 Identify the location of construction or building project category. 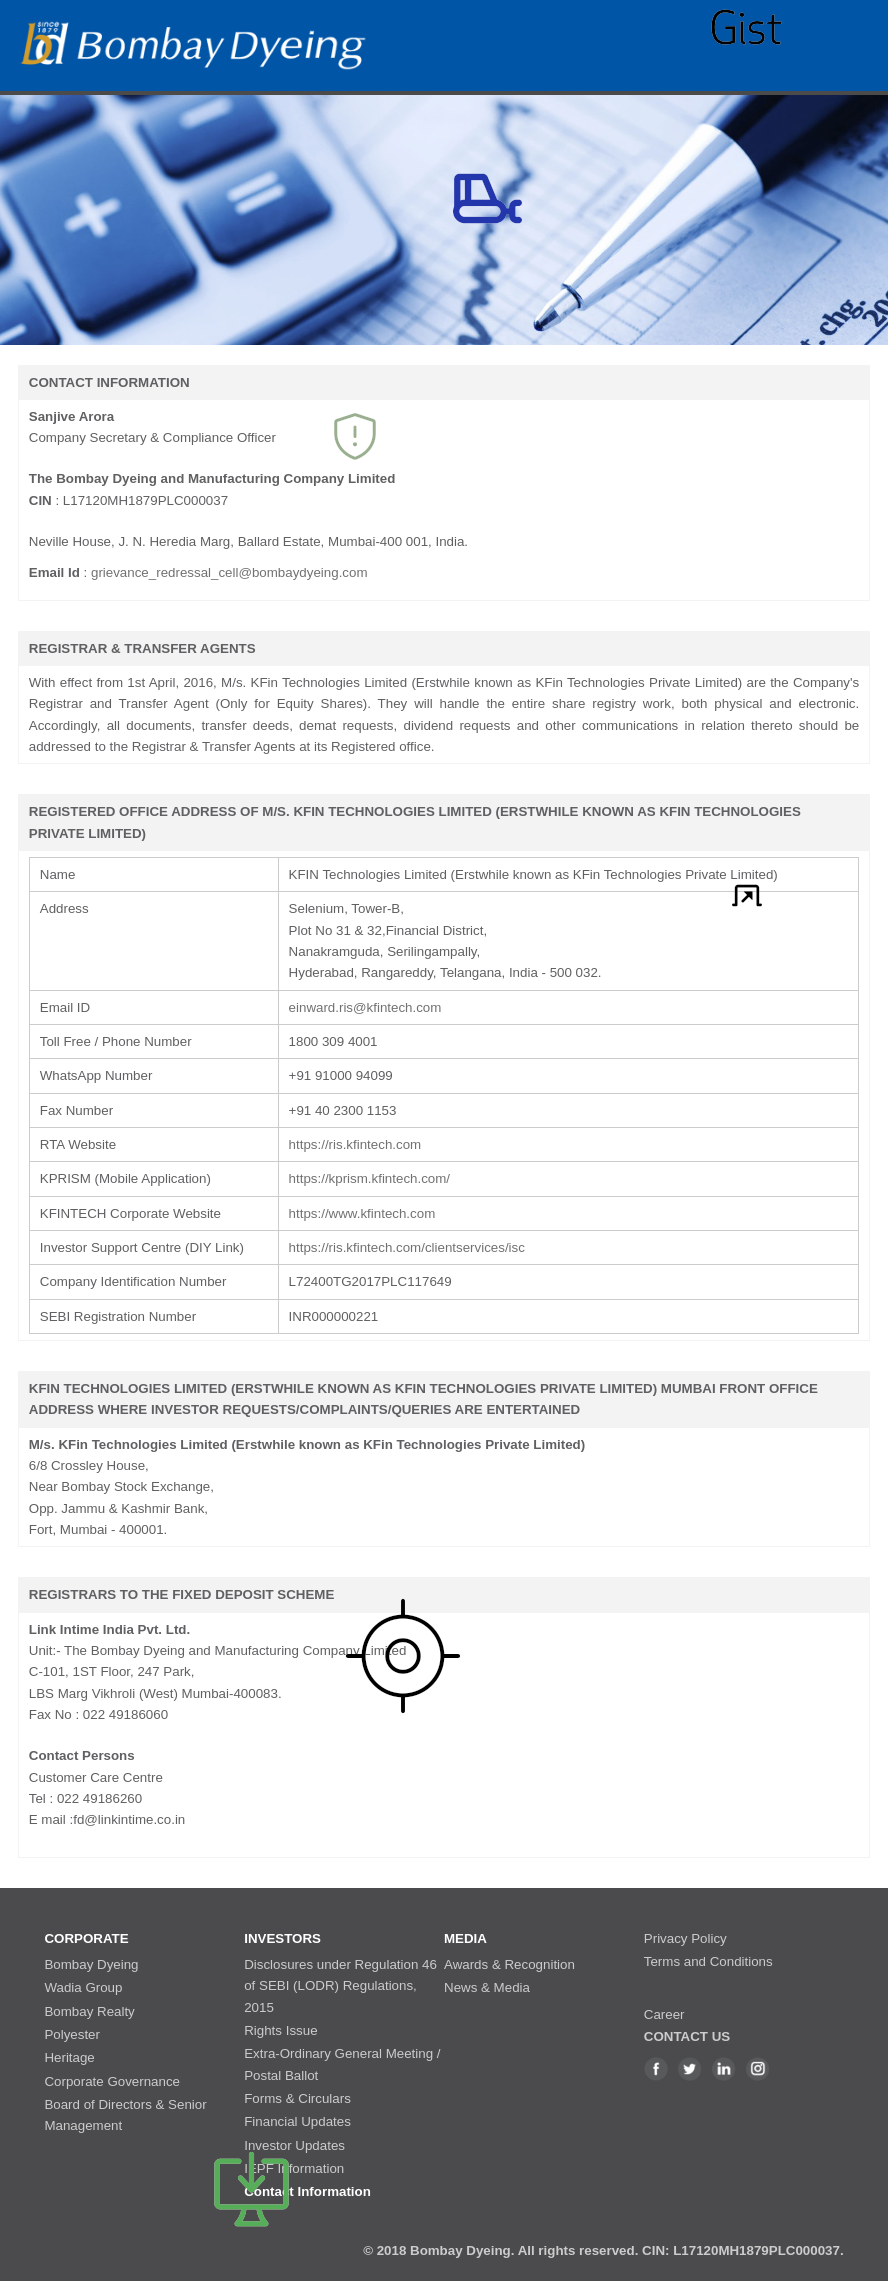
(487, 198).